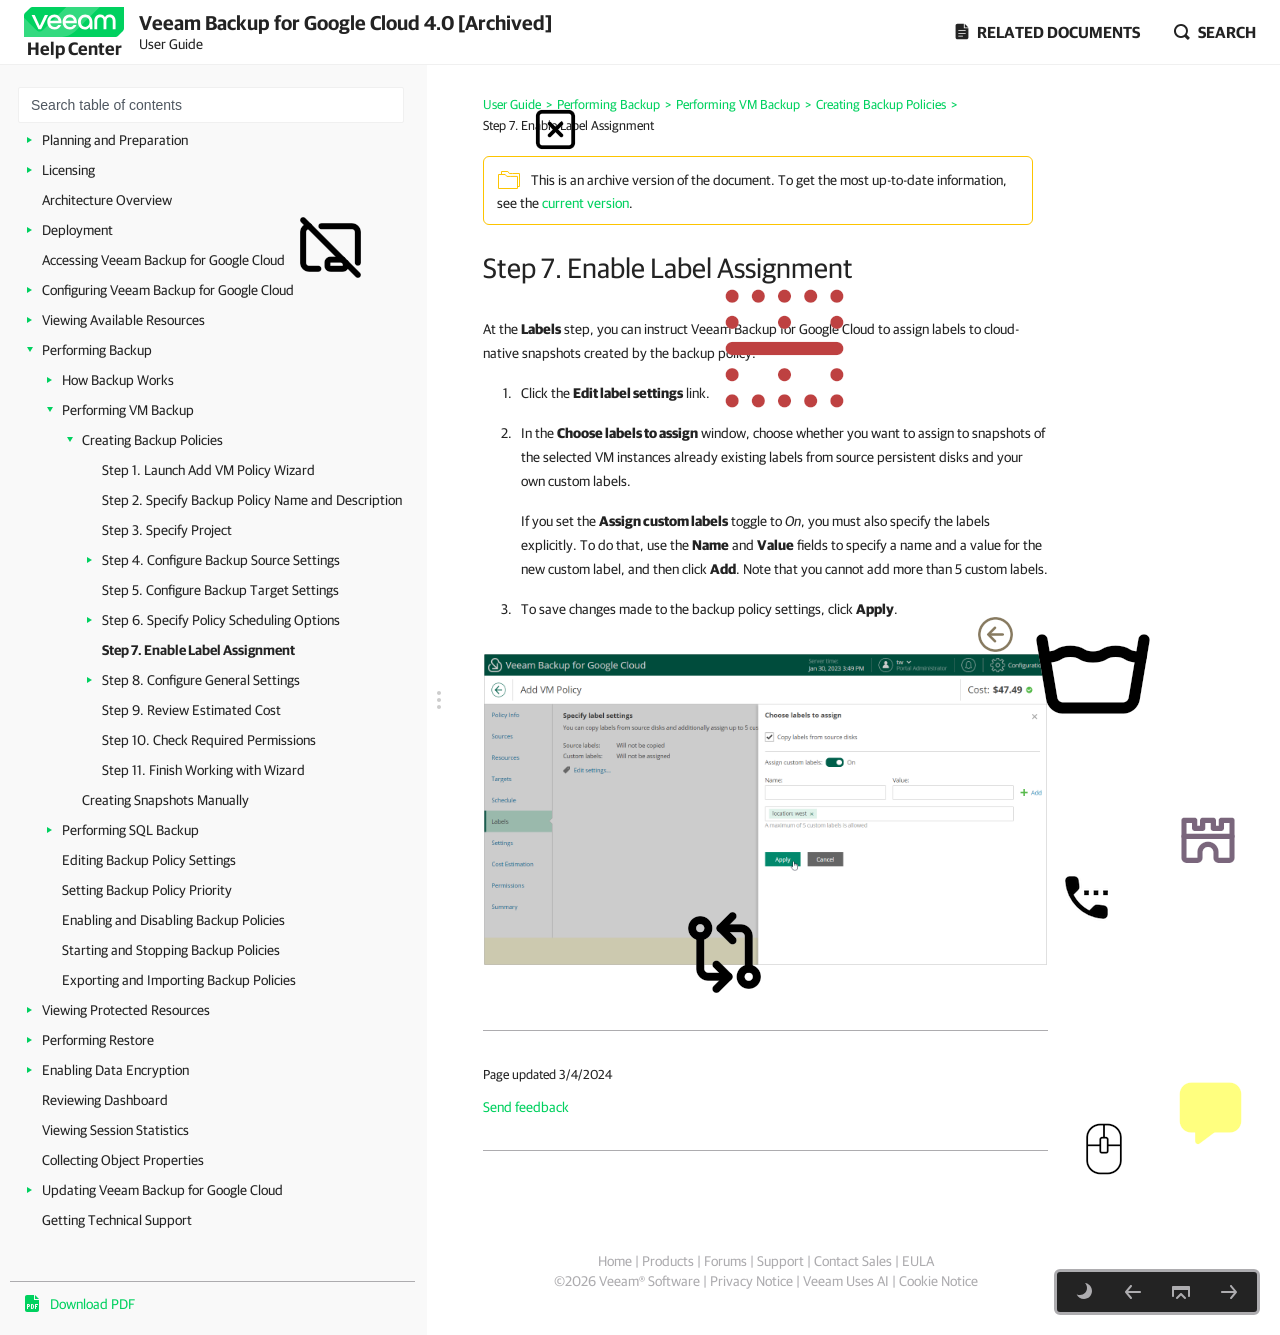 The image size is (1280, 1335). Describe the element at coordinates (1104, 1149) in the screenshot. I see `indicates middle mouse button click action` at that location.